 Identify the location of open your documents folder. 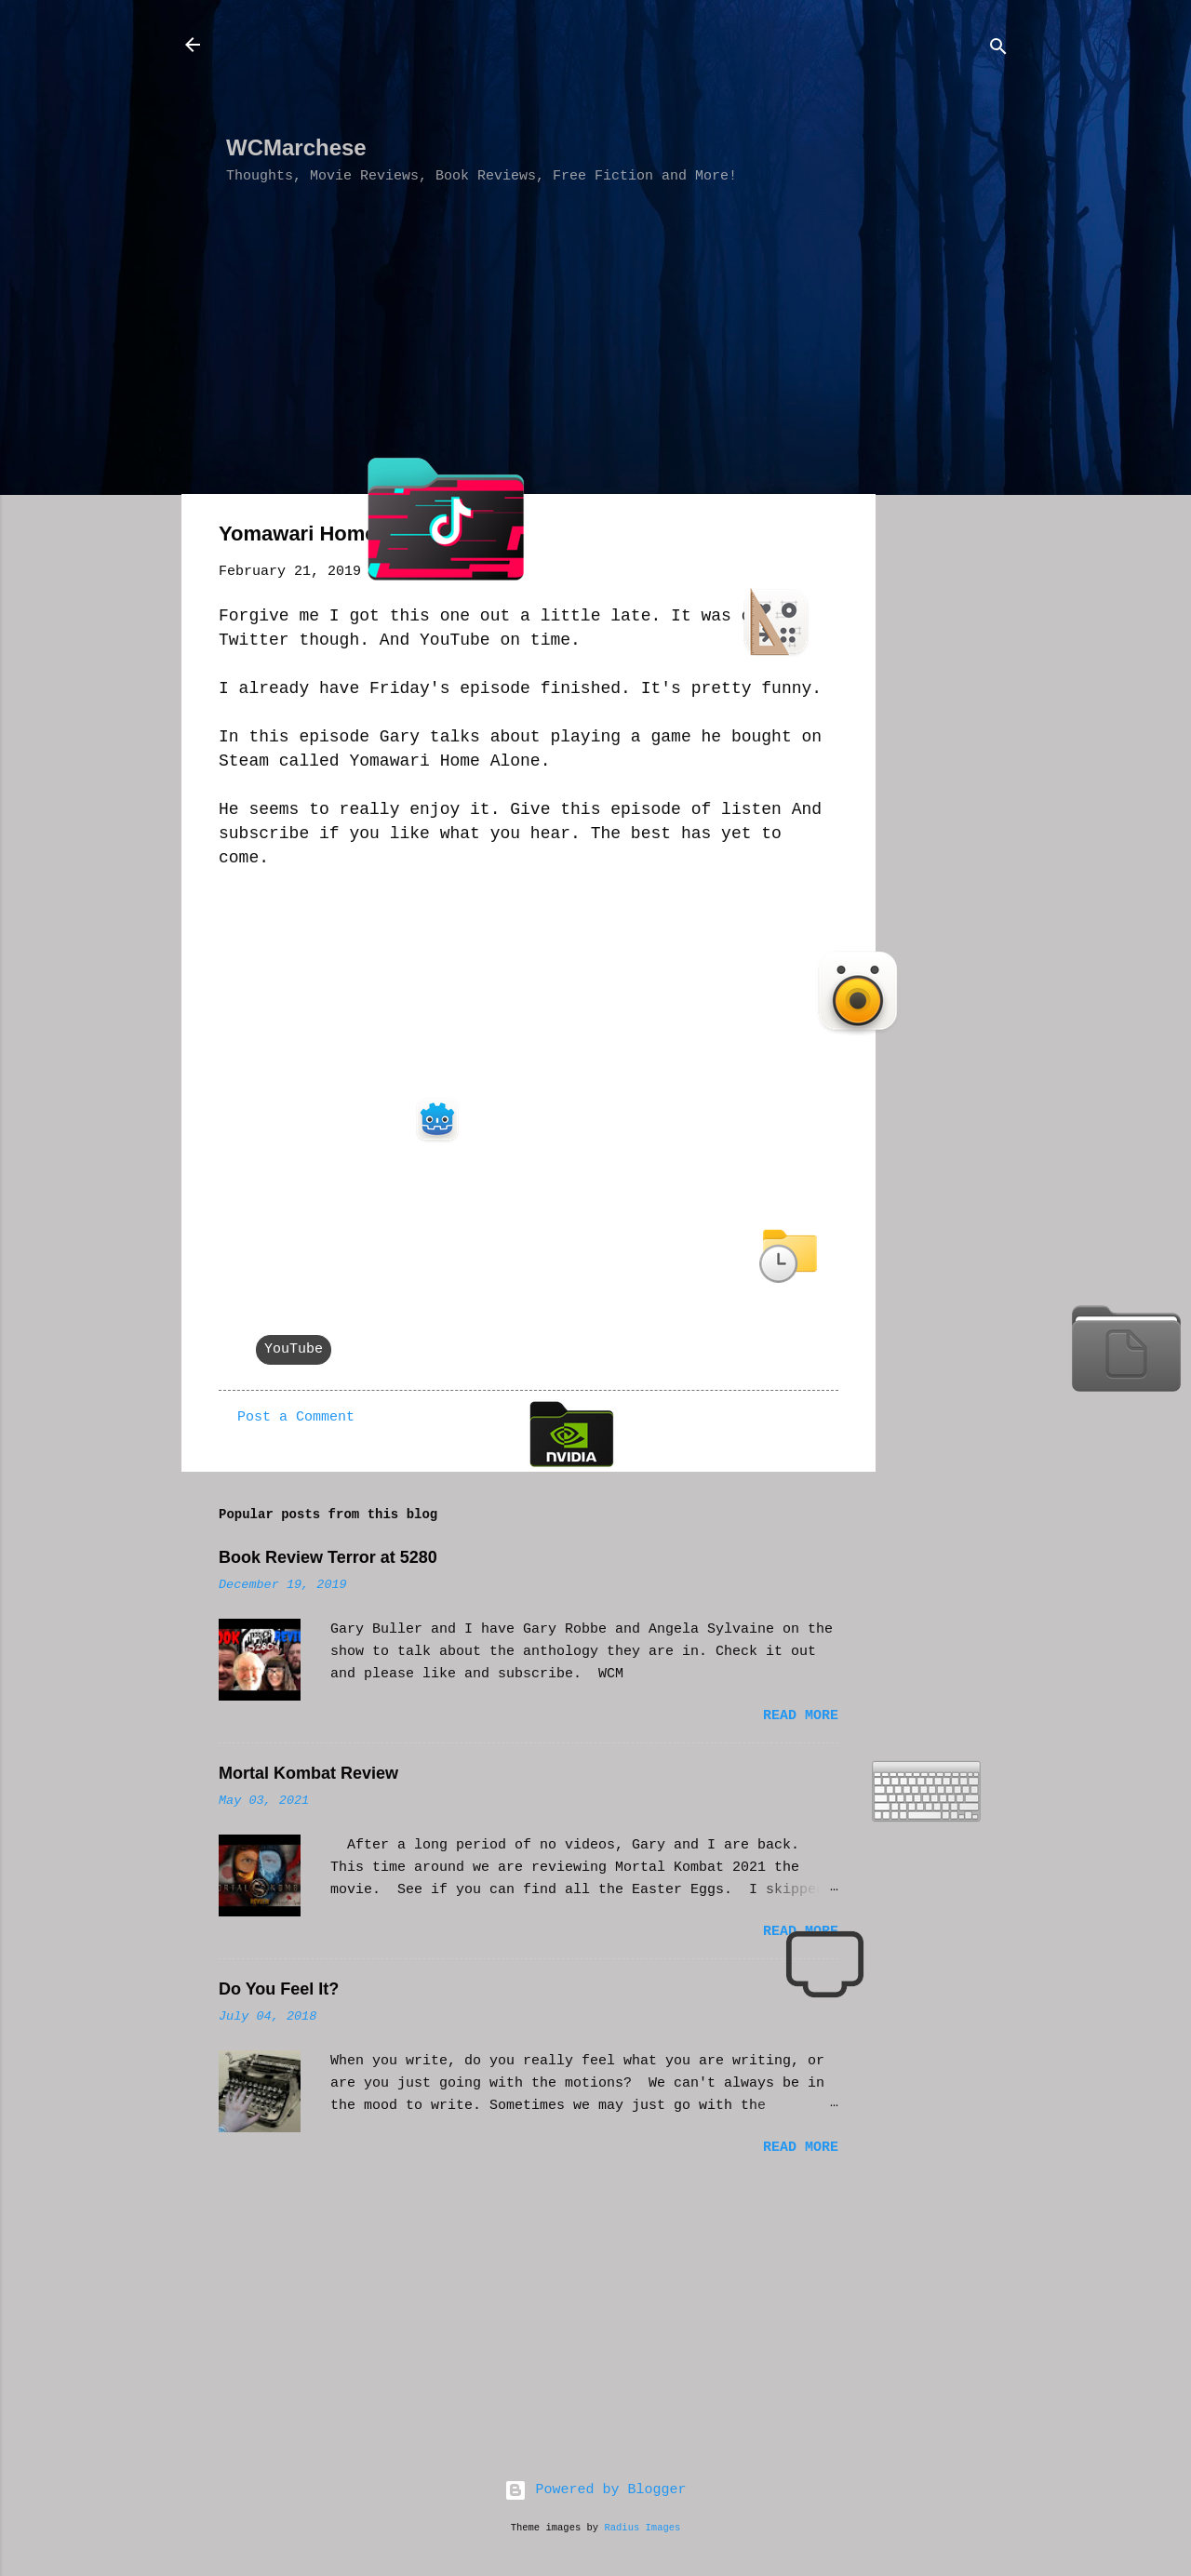
(1126, 1348).